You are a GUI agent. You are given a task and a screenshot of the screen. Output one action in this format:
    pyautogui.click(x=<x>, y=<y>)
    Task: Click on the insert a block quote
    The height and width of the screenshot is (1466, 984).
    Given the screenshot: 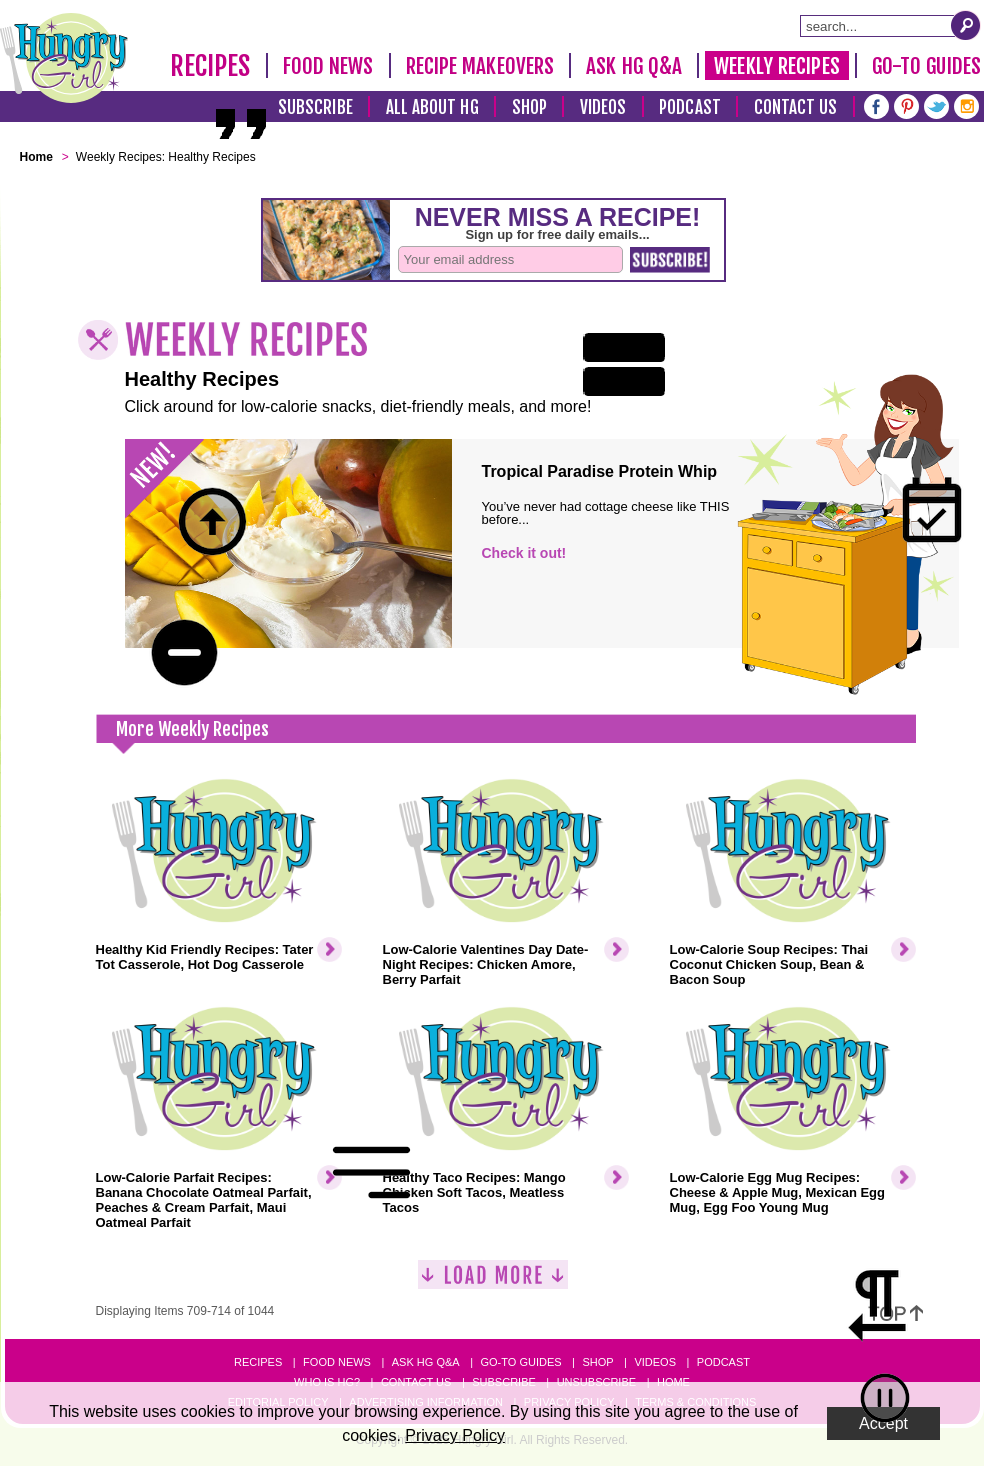 What is the action you would take?
    pyautogui.click(x=241, y=124)
    